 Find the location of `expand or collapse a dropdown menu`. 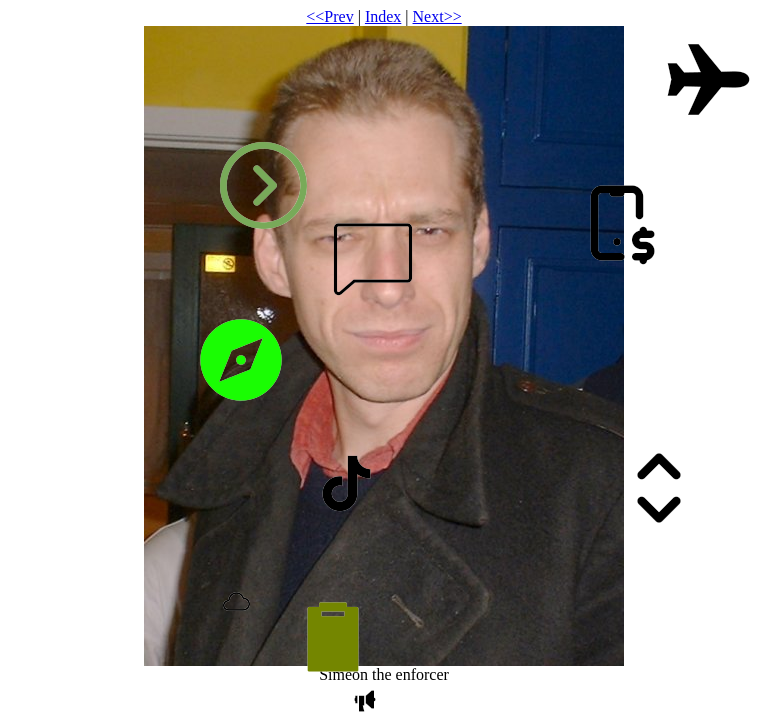

expand or collapse a dropdown menu is located at coordinates (659, 488).